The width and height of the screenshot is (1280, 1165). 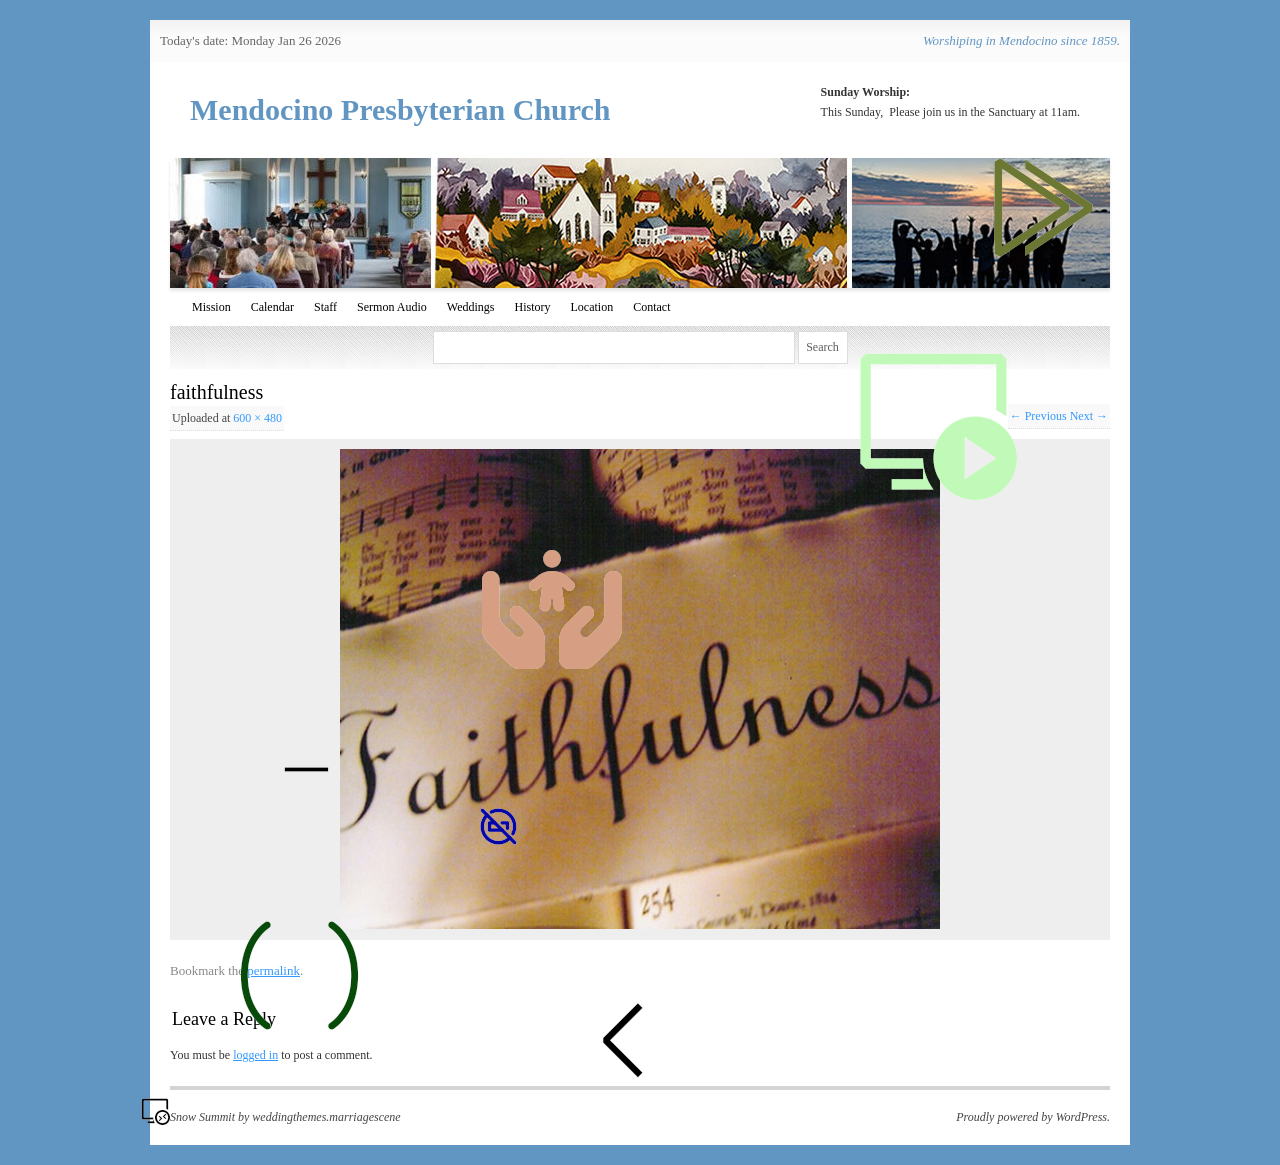 I want to click on insert parentheses in text or code, so click(x=299, y=975).